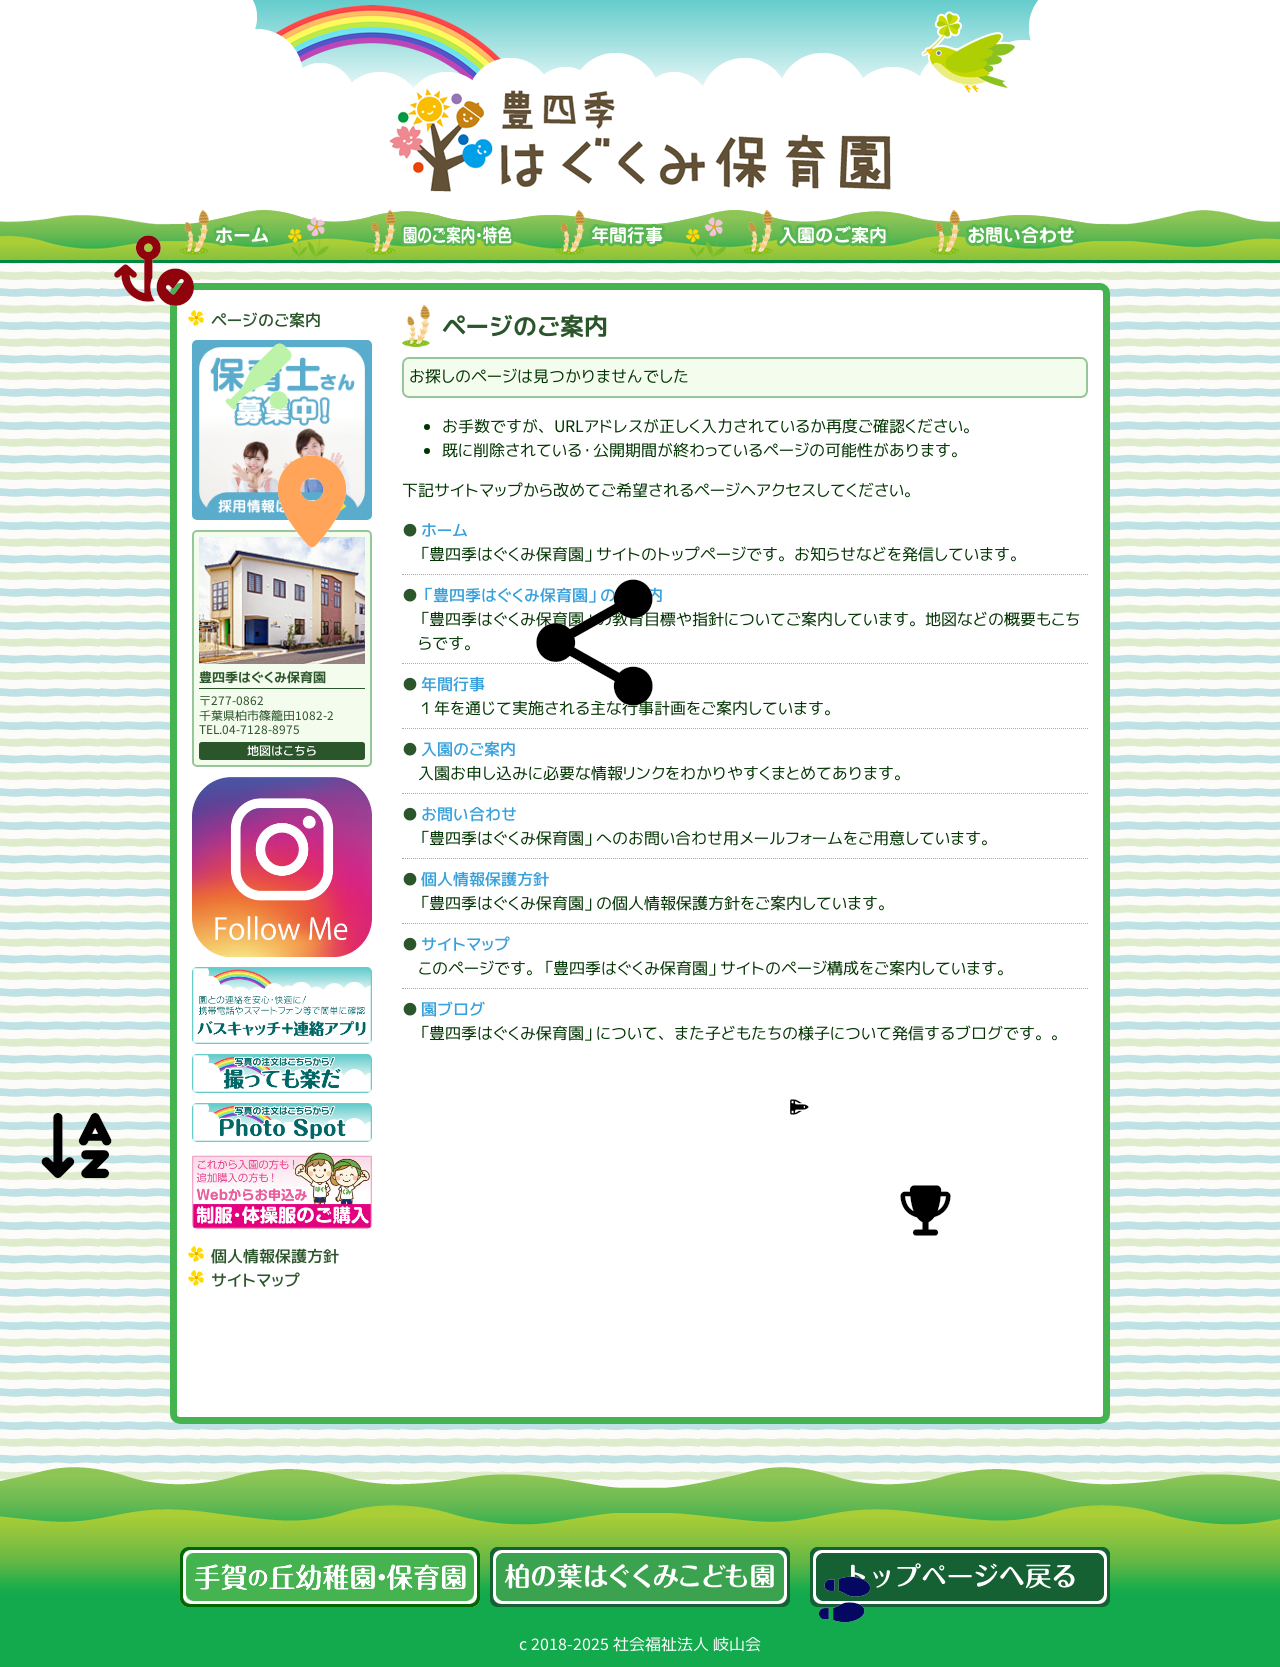  I want to click on share content to social media, so click(594, 642).